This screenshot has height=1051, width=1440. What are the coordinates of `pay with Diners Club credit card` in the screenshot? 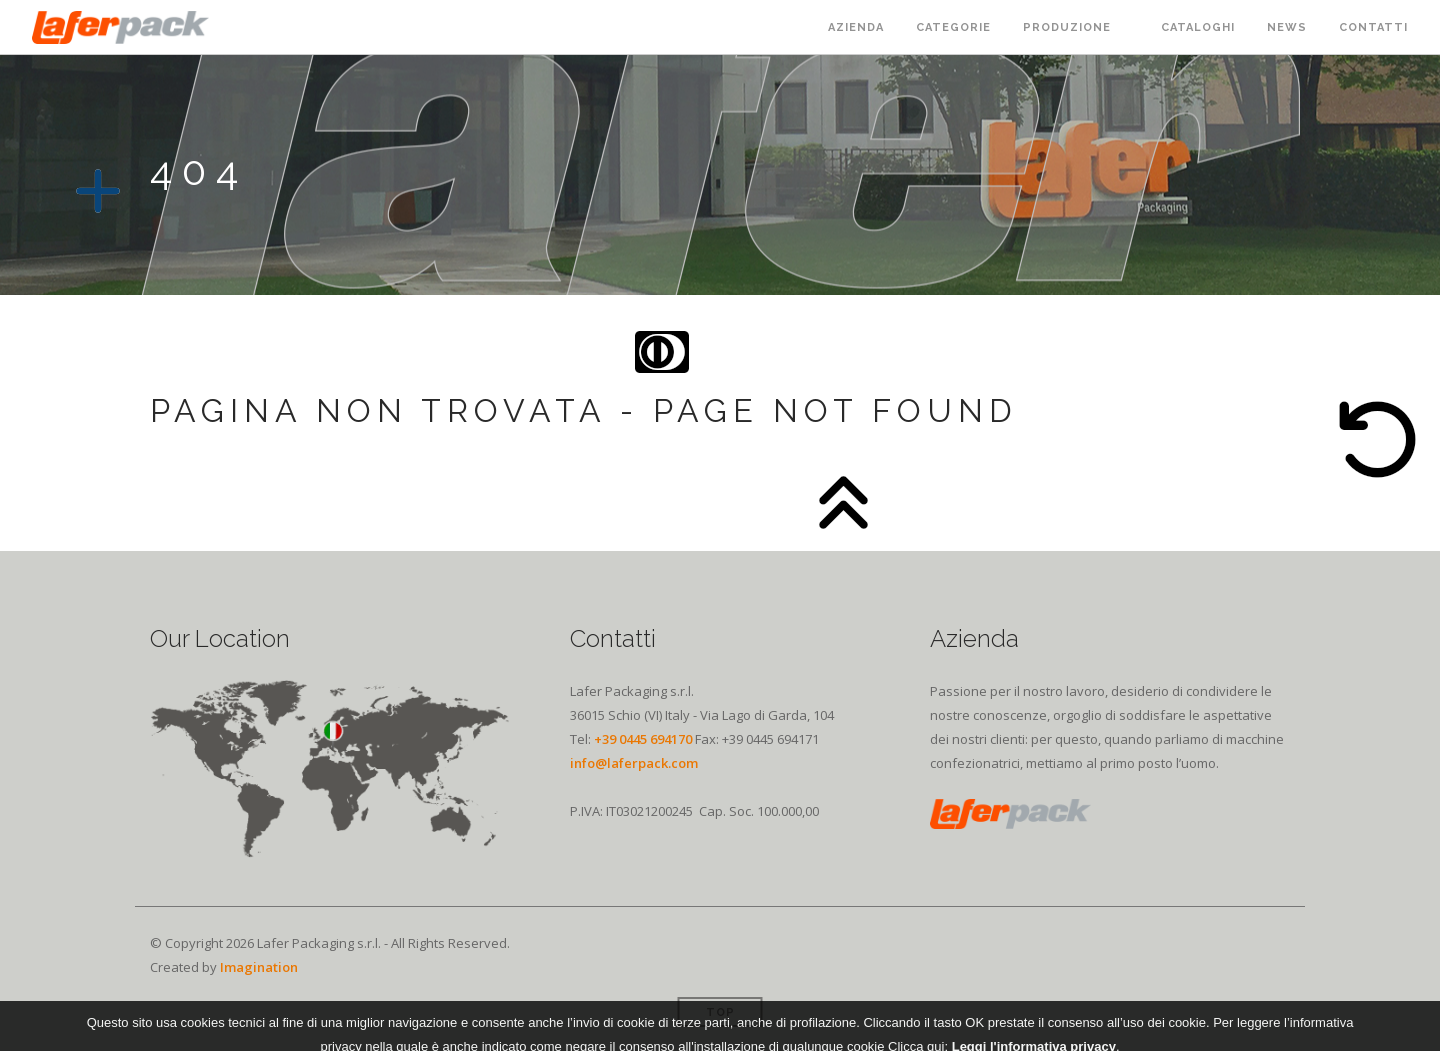 It's located at (662, 352).